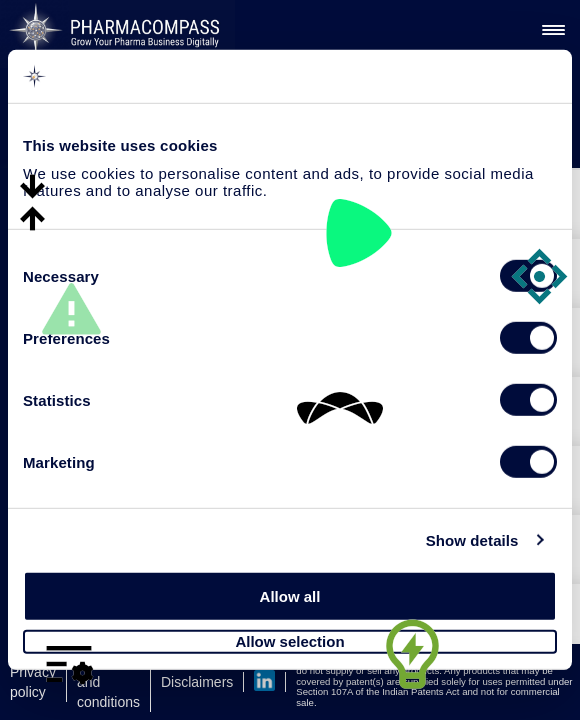 The image size is (580, 720). Describe the element at coordinates (359, 233) in the screenshot. I see `open the Zalando shopping app` at that location.